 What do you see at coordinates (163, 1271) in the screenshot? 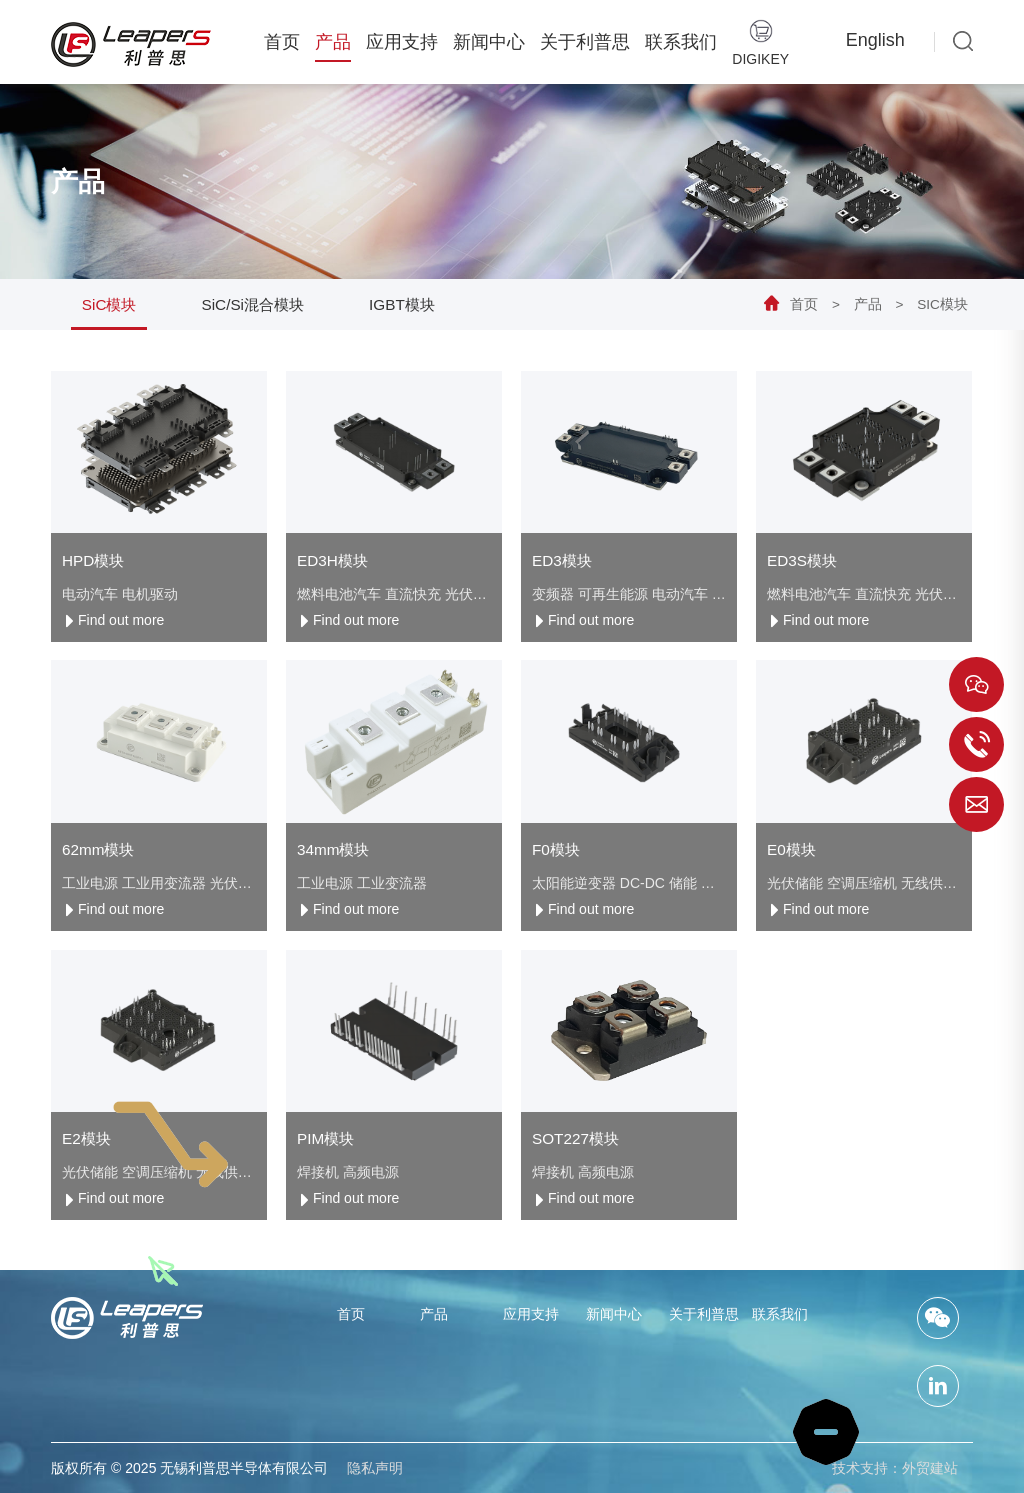
I see `cursor or pointer interaction disabled` at bounding box center [163, 1271].